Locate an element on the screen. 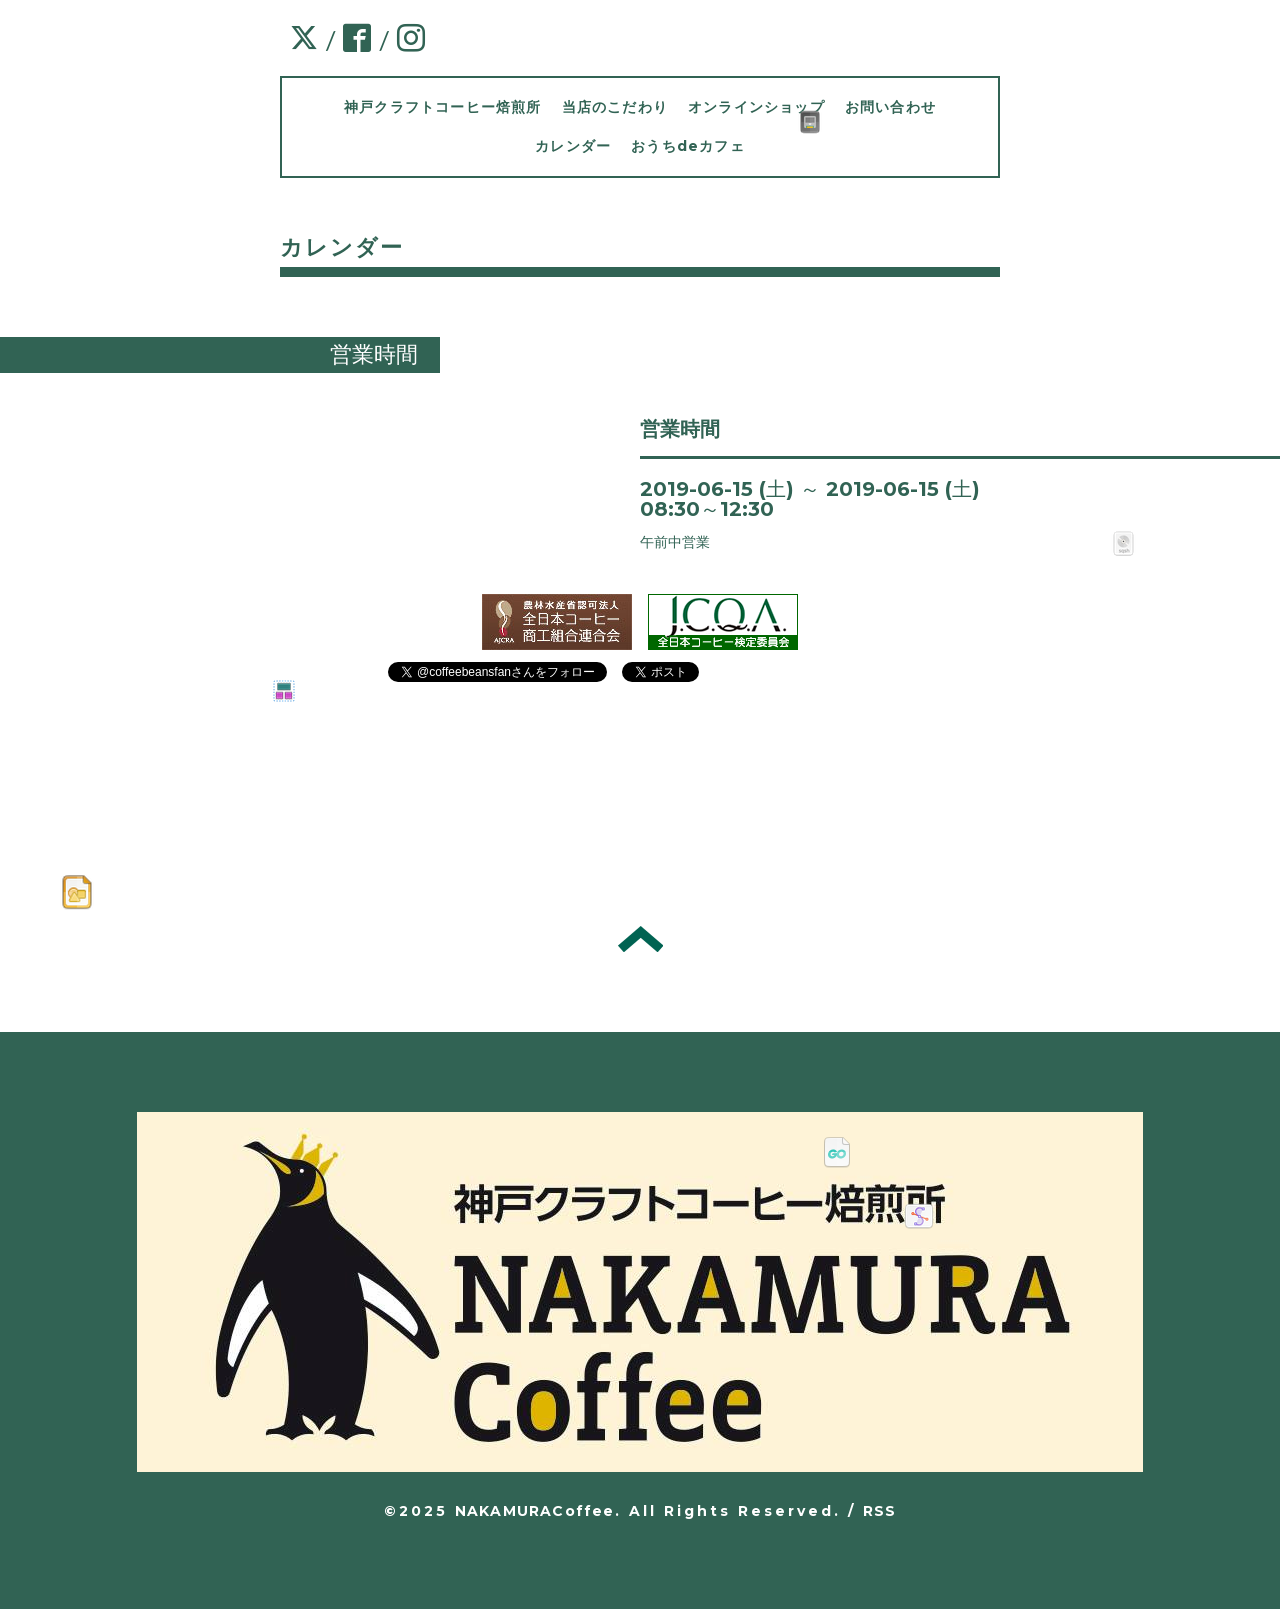  a go programming language source file is located at coordinates (837, 1152).